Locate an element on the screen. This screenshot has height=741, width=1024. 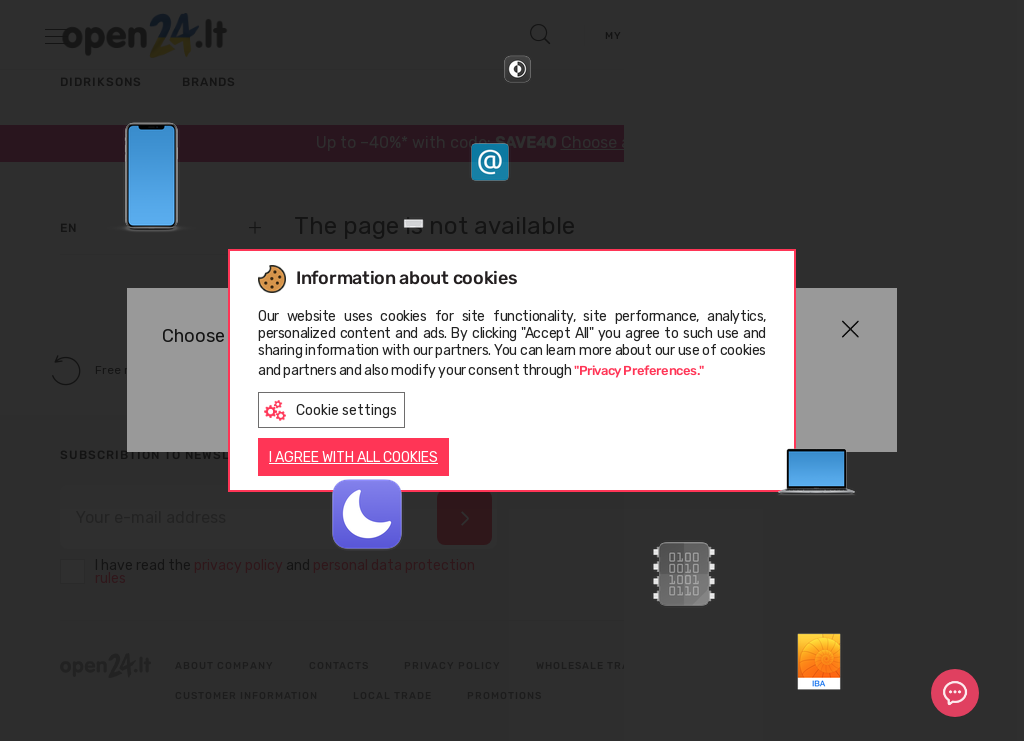
firmware file type indicator is located at coordinates (684, 574).